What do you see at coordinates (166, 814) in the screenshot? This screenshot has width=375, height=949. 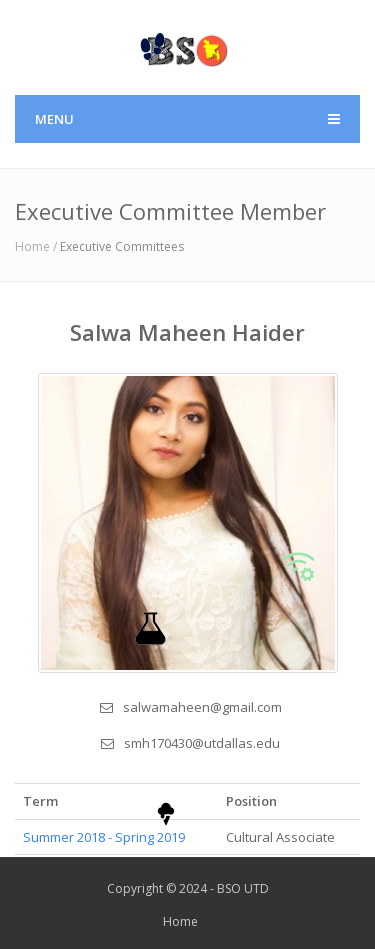 I see `browse desserts or sweet treats` at bounding box center [166, 814].